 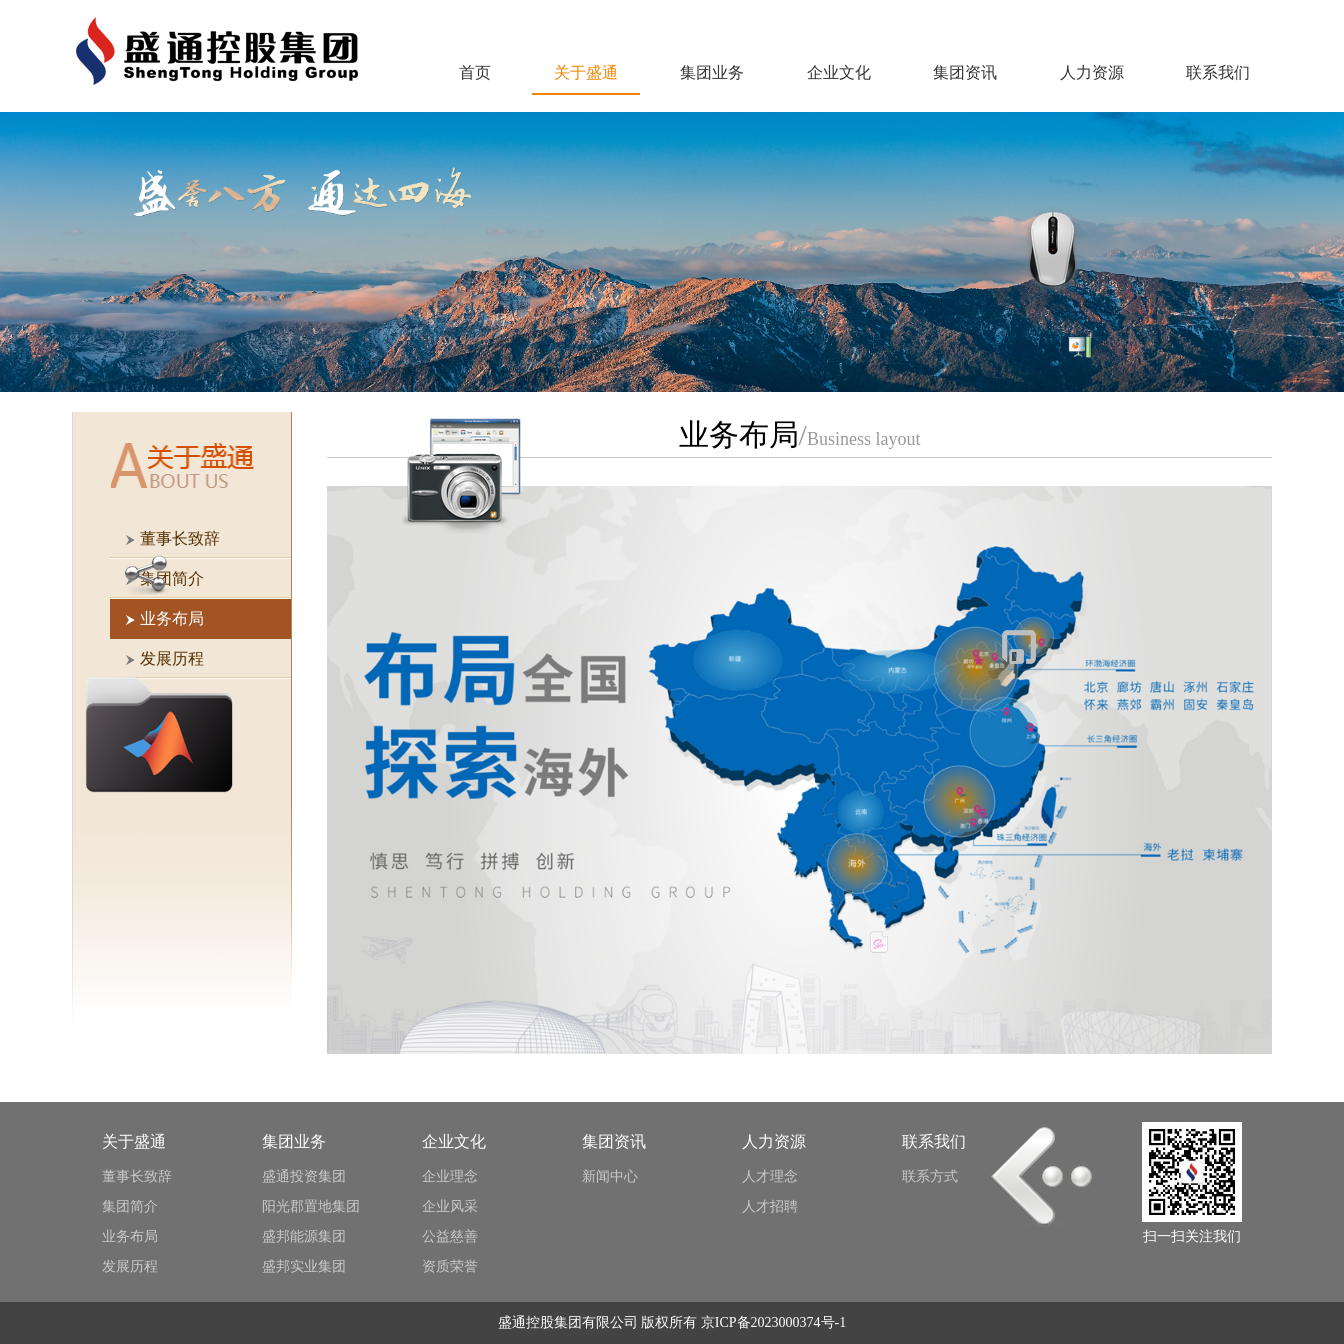 I want to click on go back to the previous screen, so click(x=1042, y=1176).